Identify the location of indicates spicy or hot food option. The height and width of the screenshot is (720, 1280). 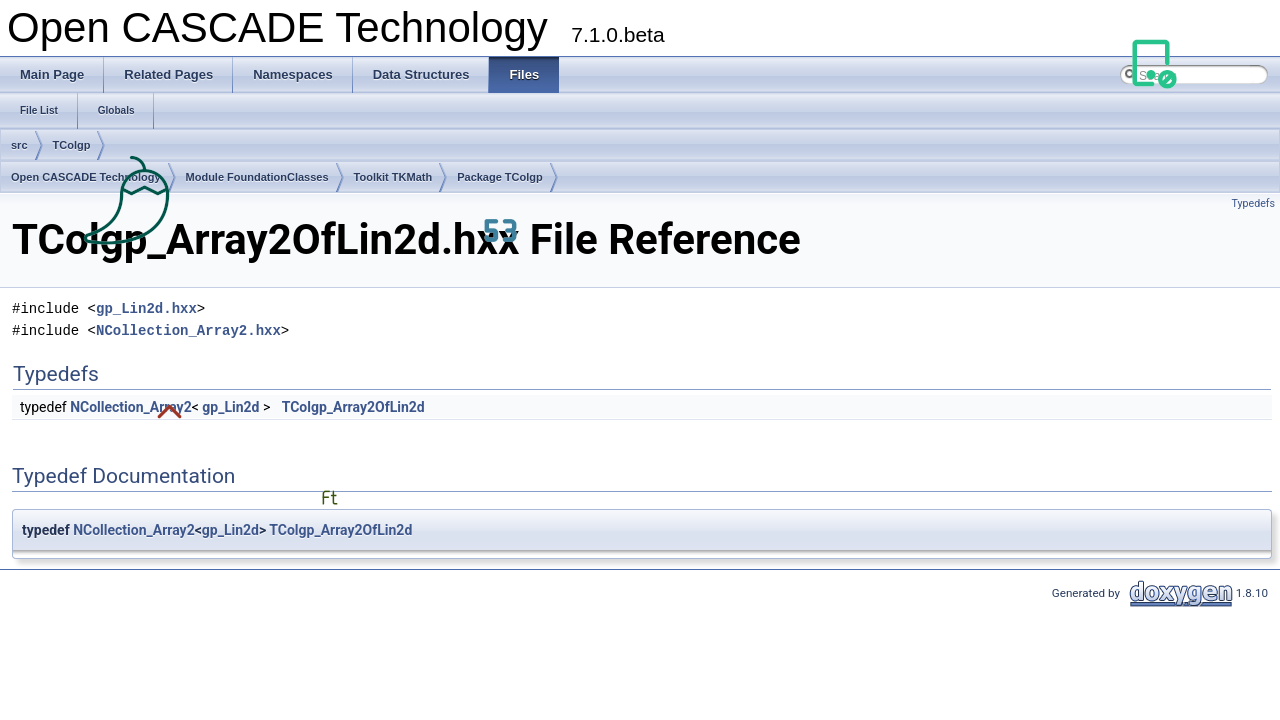
(131, 203).